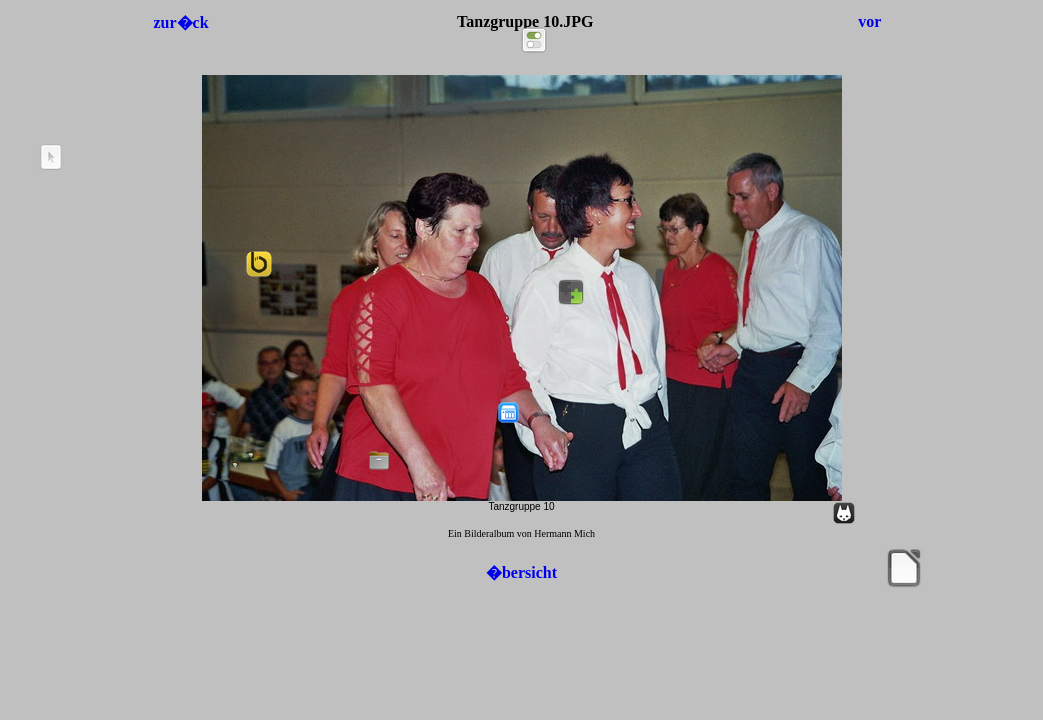 This screenshot has height=720, width=1043. I want to click on open beekeeper studio database manager, so click(259, 264).